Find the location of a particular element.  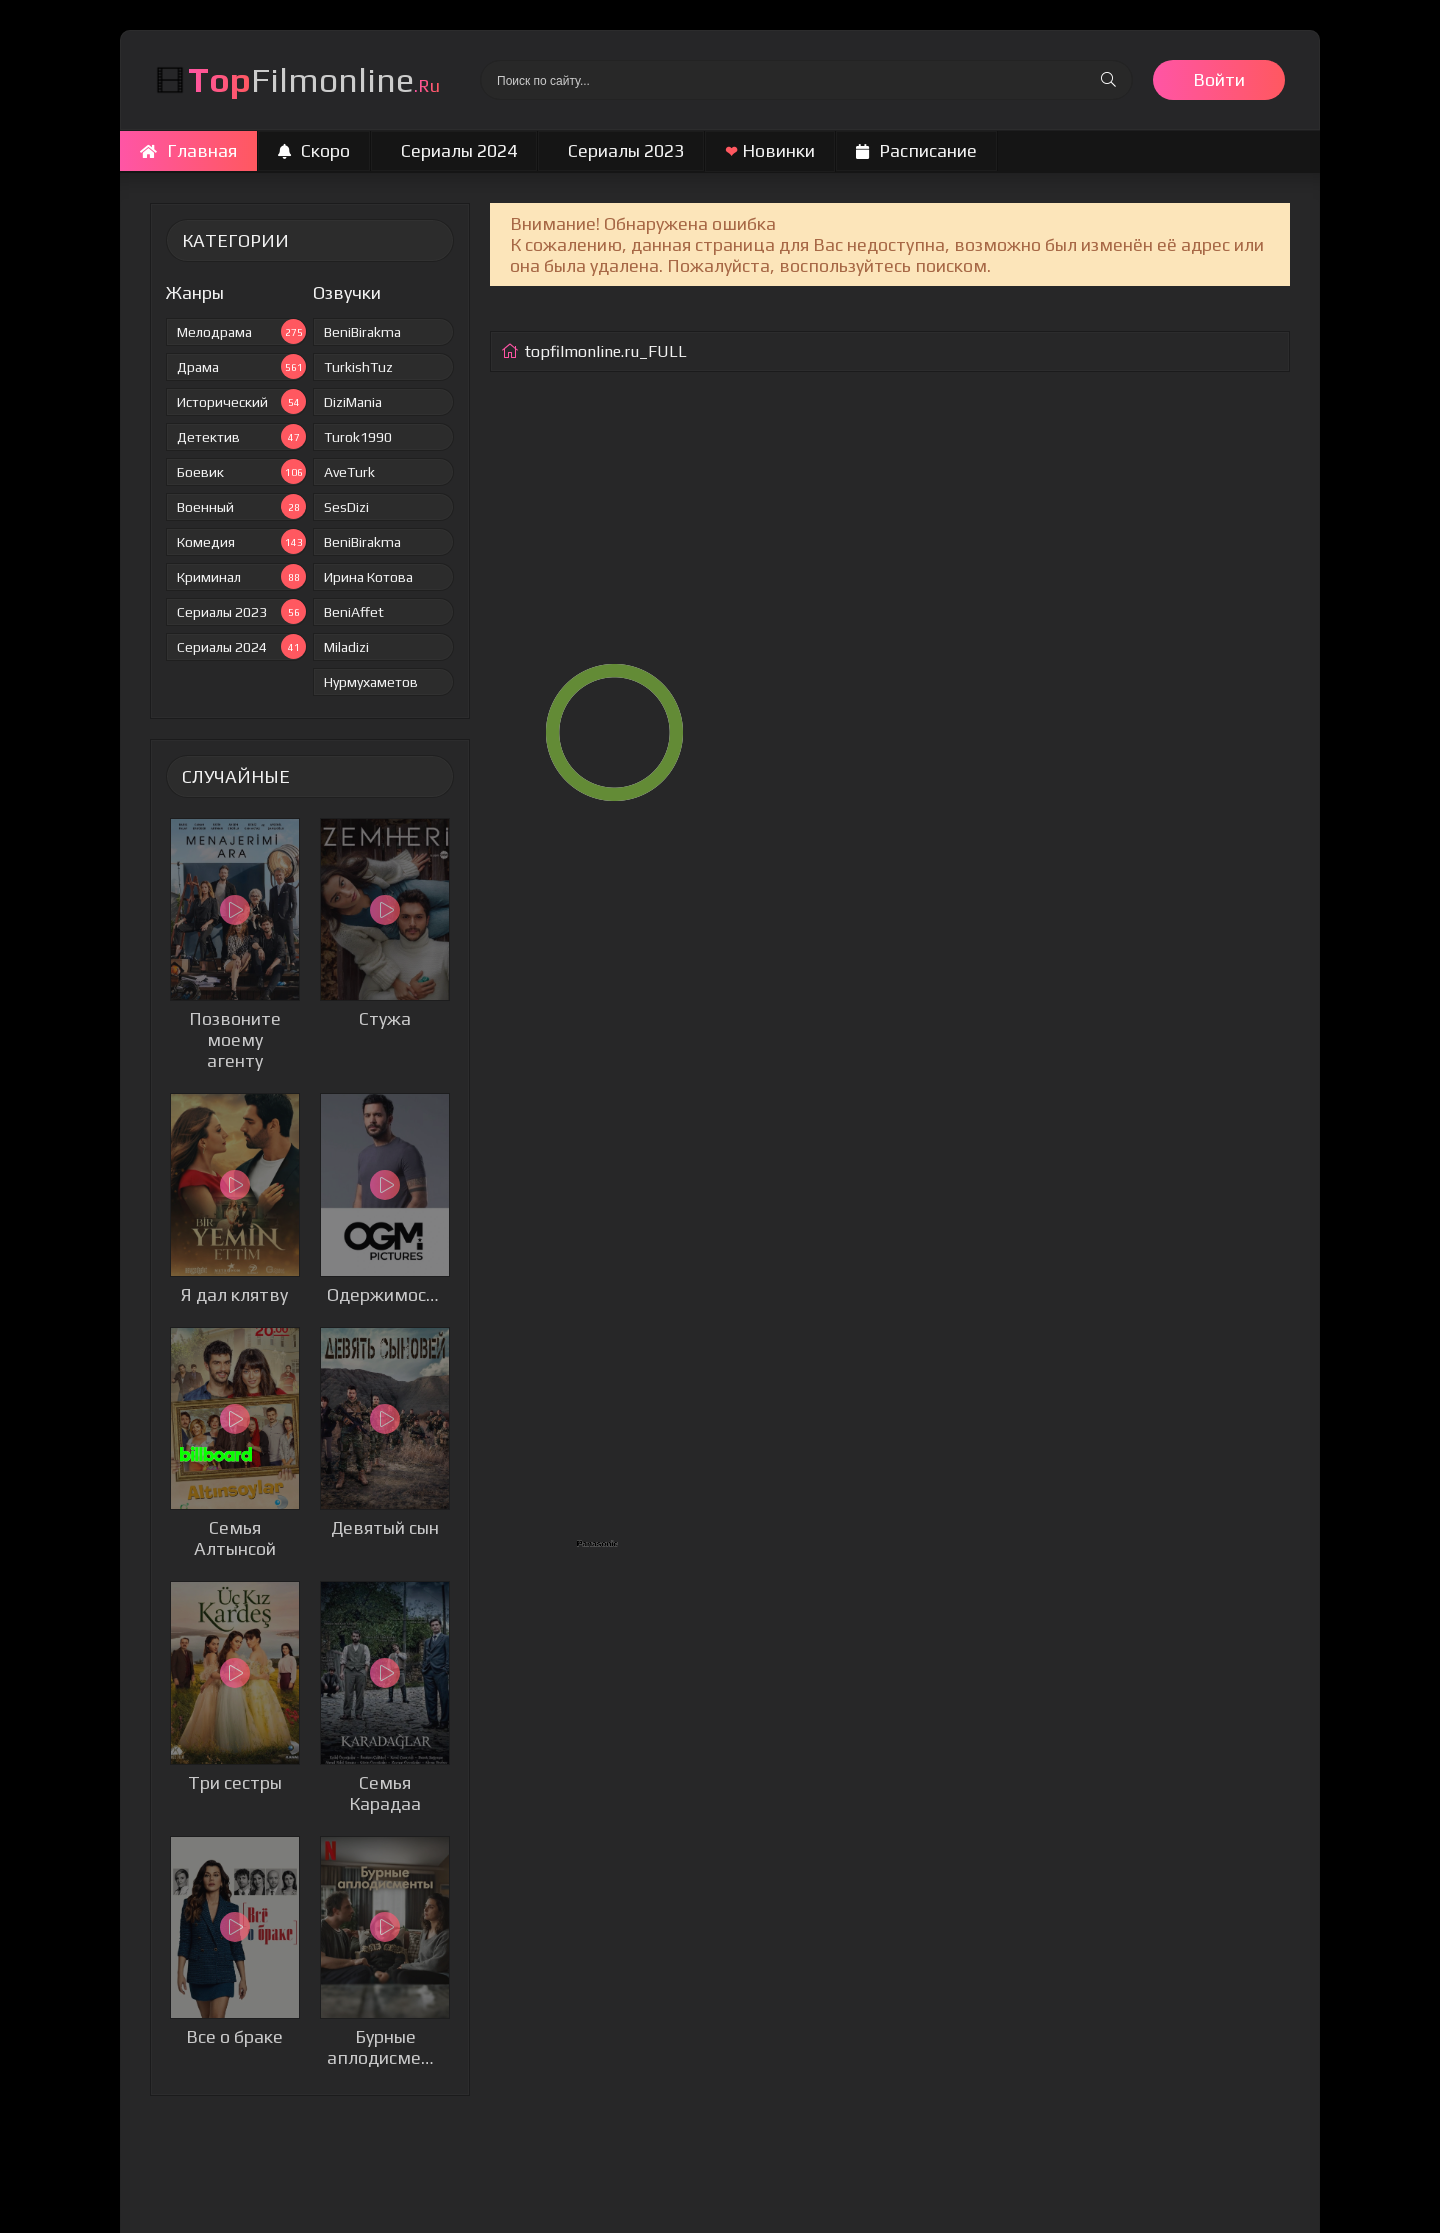

panasonic brand logo is located at coordinates (597, 1543).